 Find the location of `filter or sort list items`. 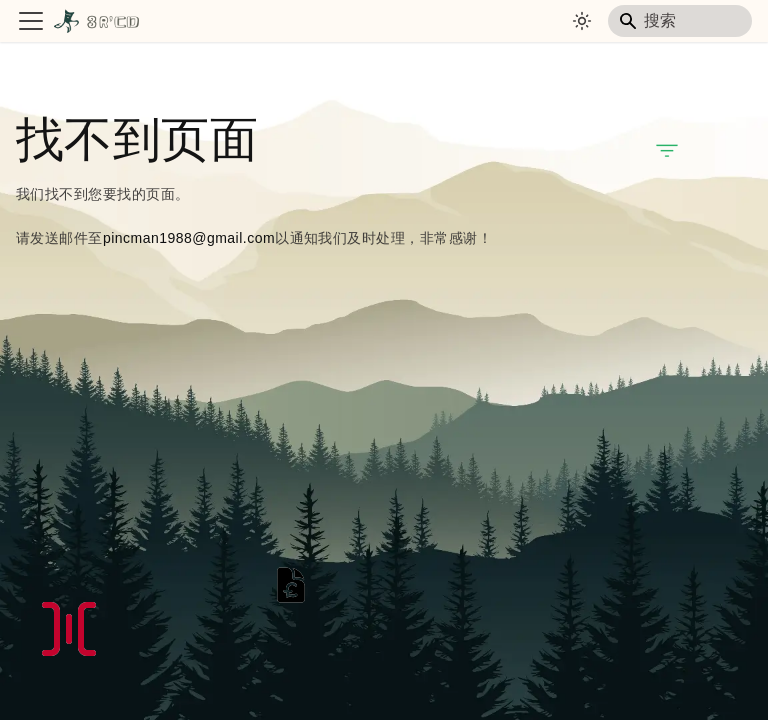

filter or sort list items is located at coordinates (667, 151).